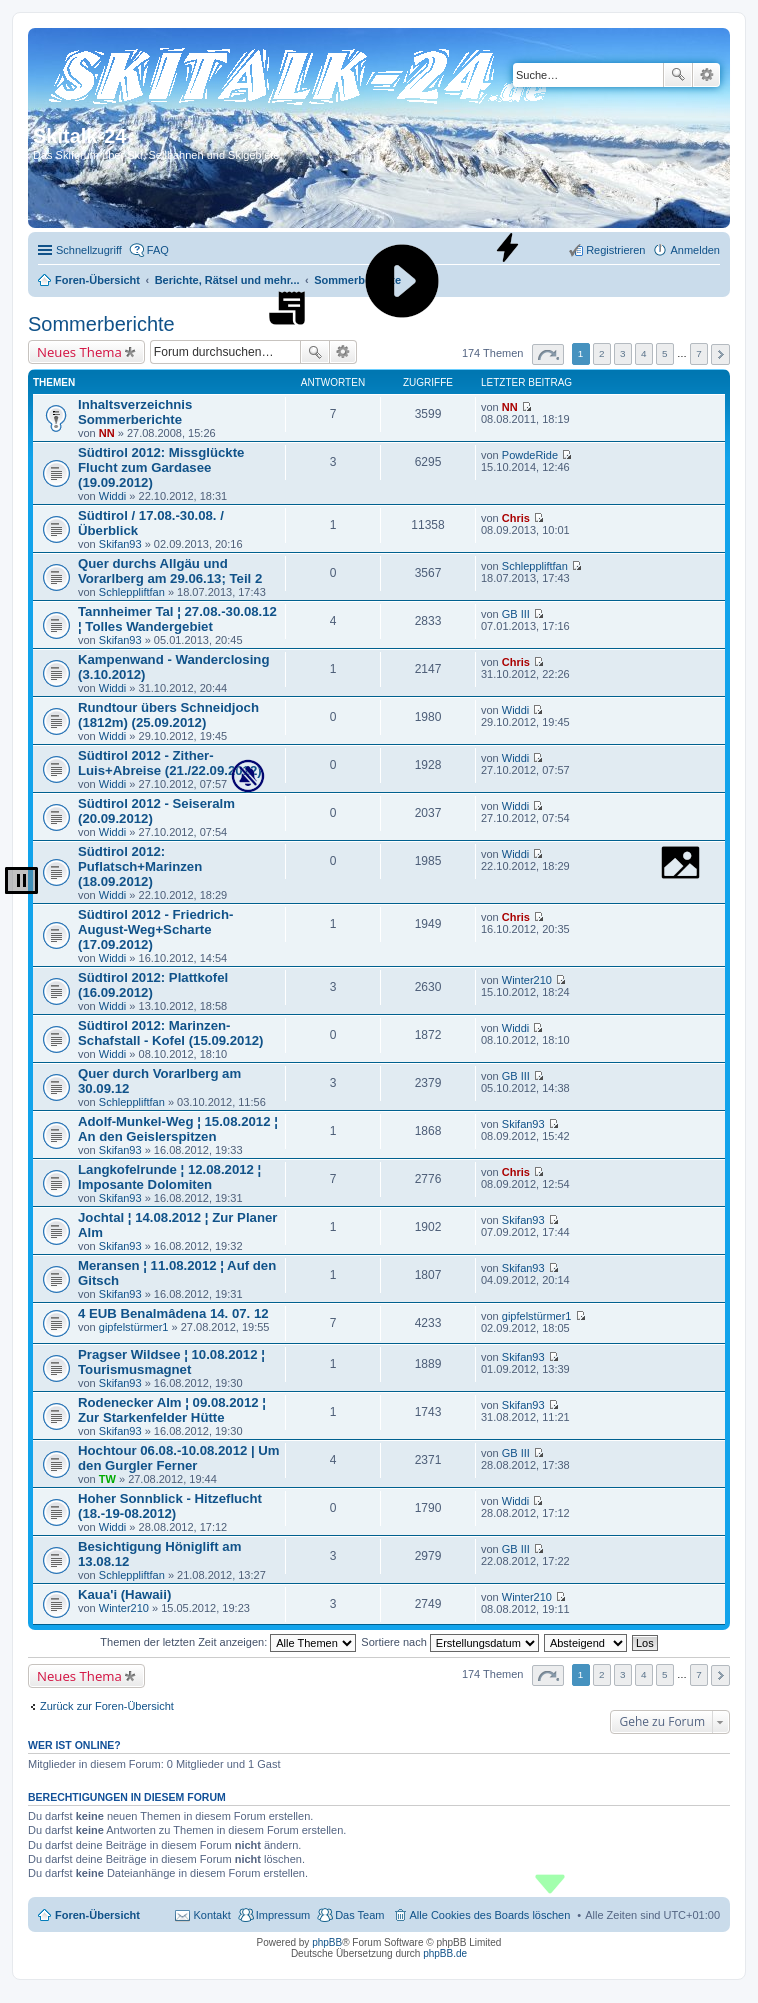 The image size is (758, 2003). Describe the element at coordinates (680, 862) in the screenshot. I see `view image or photo` at that location.